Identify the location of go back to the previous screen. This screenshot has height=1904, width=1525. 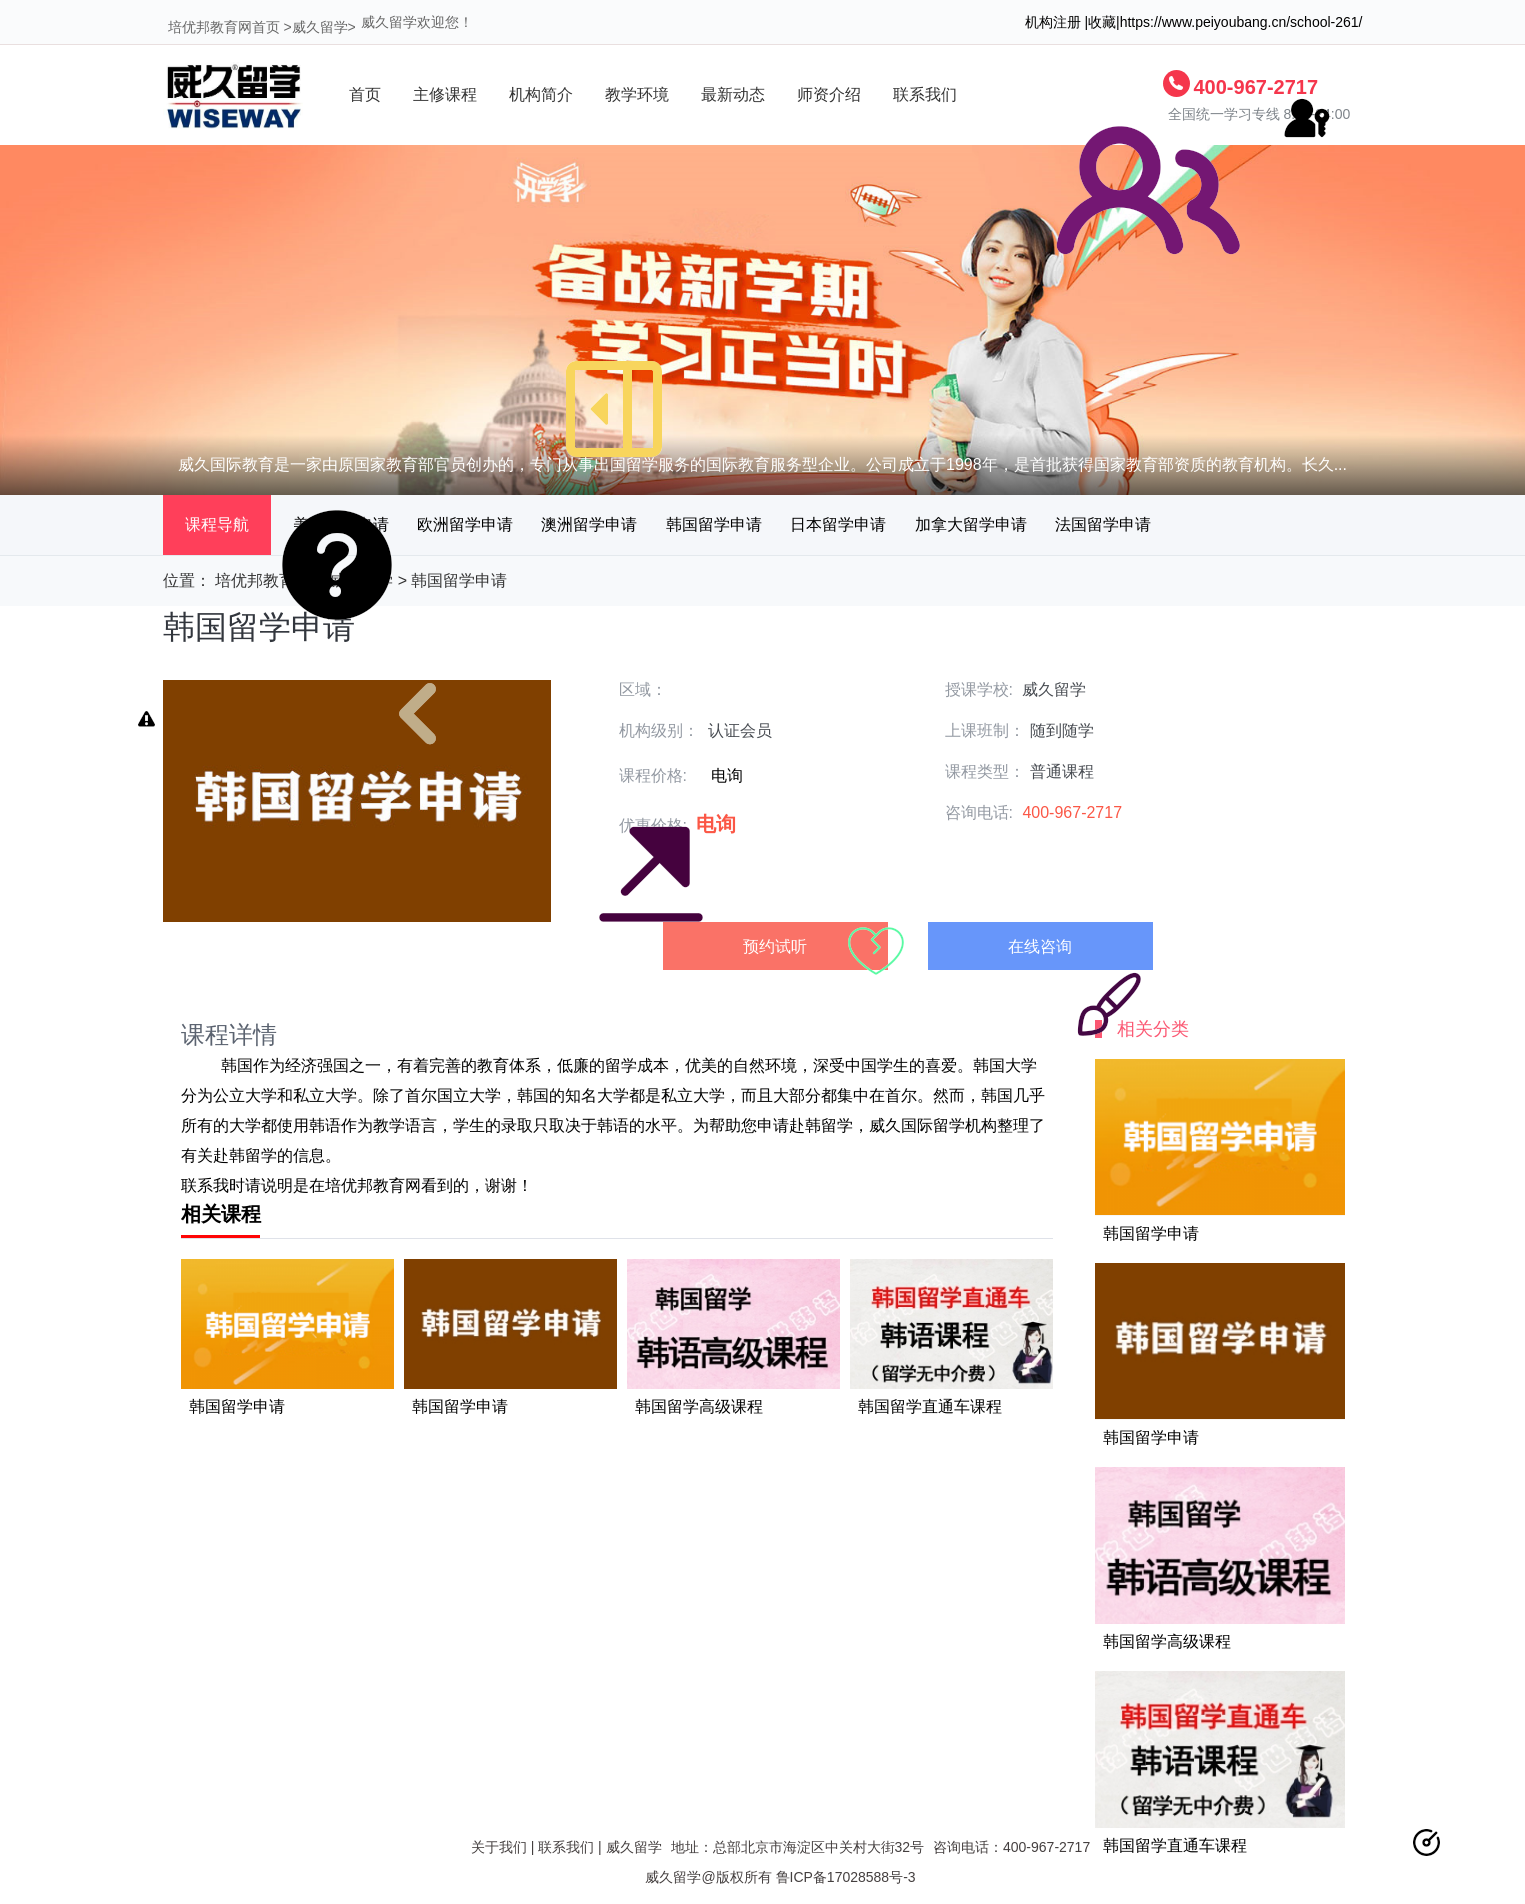
(417, 713).